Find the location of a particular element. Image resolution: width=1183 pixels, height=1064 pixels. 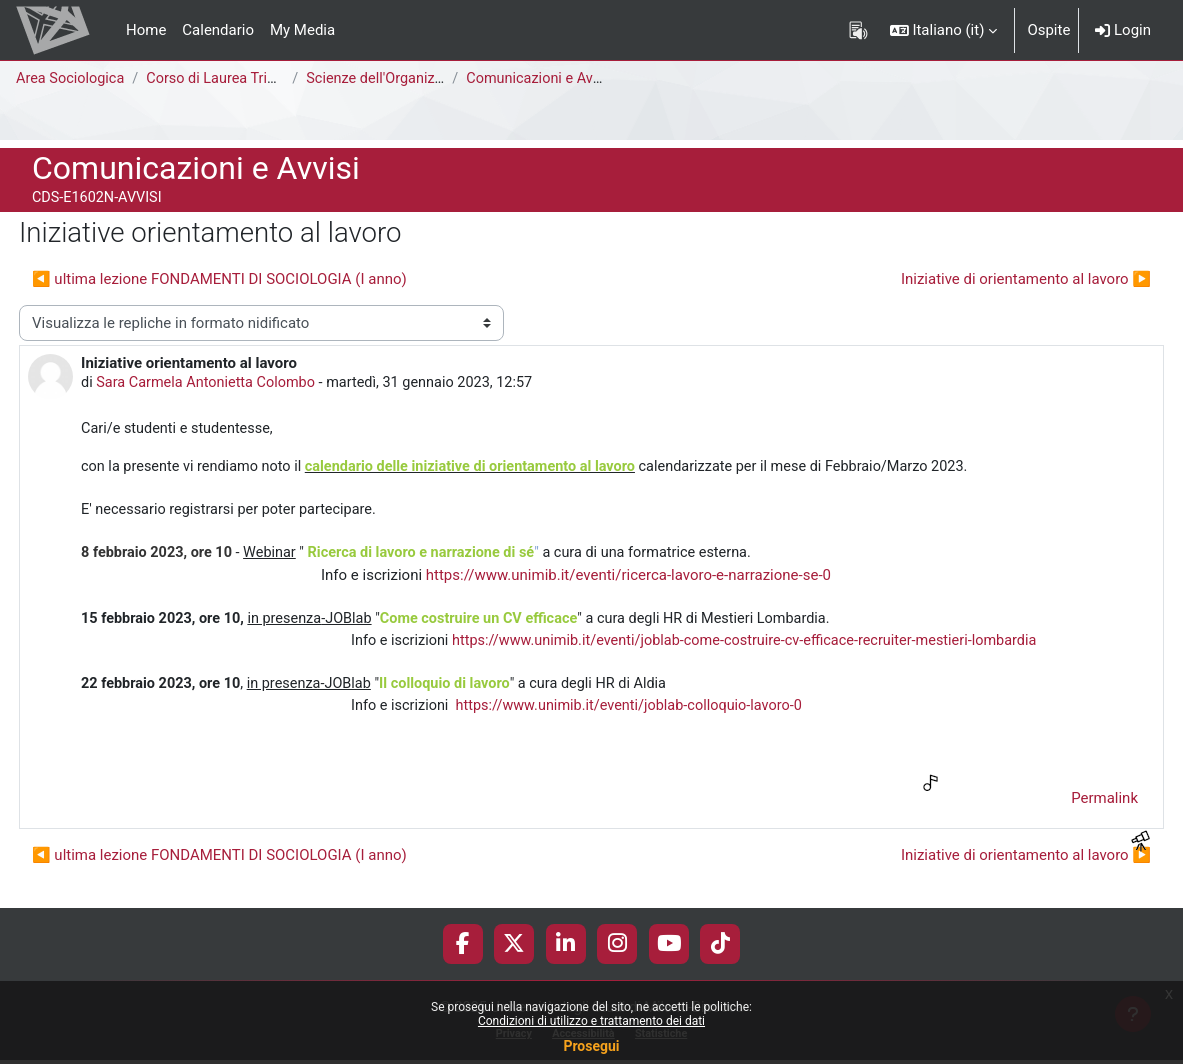

play or access music is located at coordinates (930, 782).